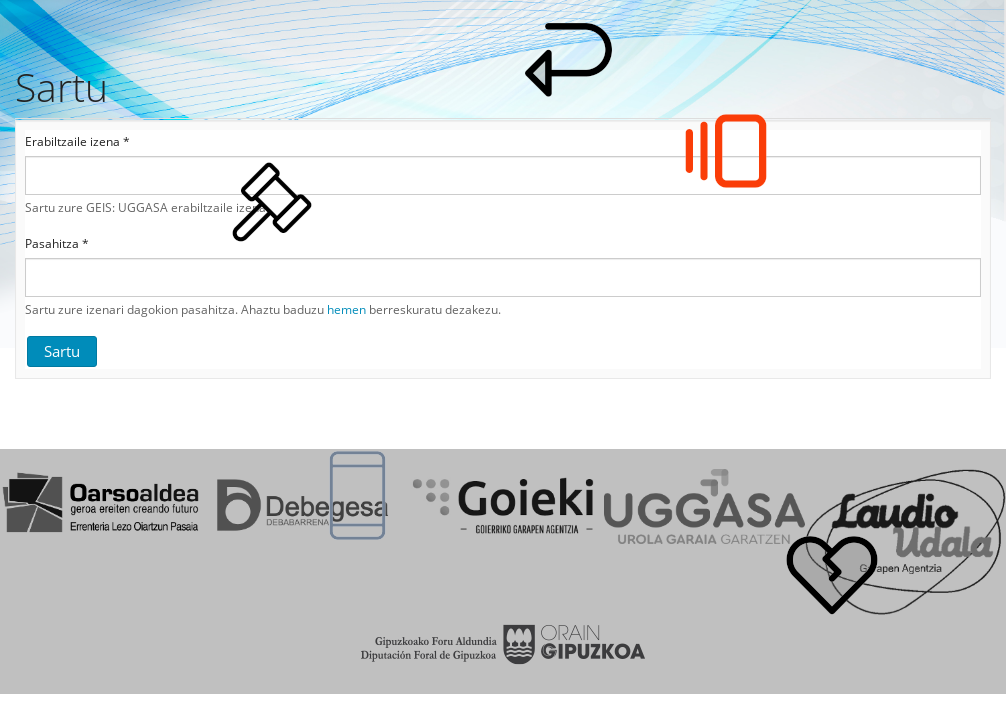 This screenshot has height=720, width=1006. What do you see at coordinates (357, 495) in the screenshot?
I see `access mobile device settings` at bounding box center [357, 495].